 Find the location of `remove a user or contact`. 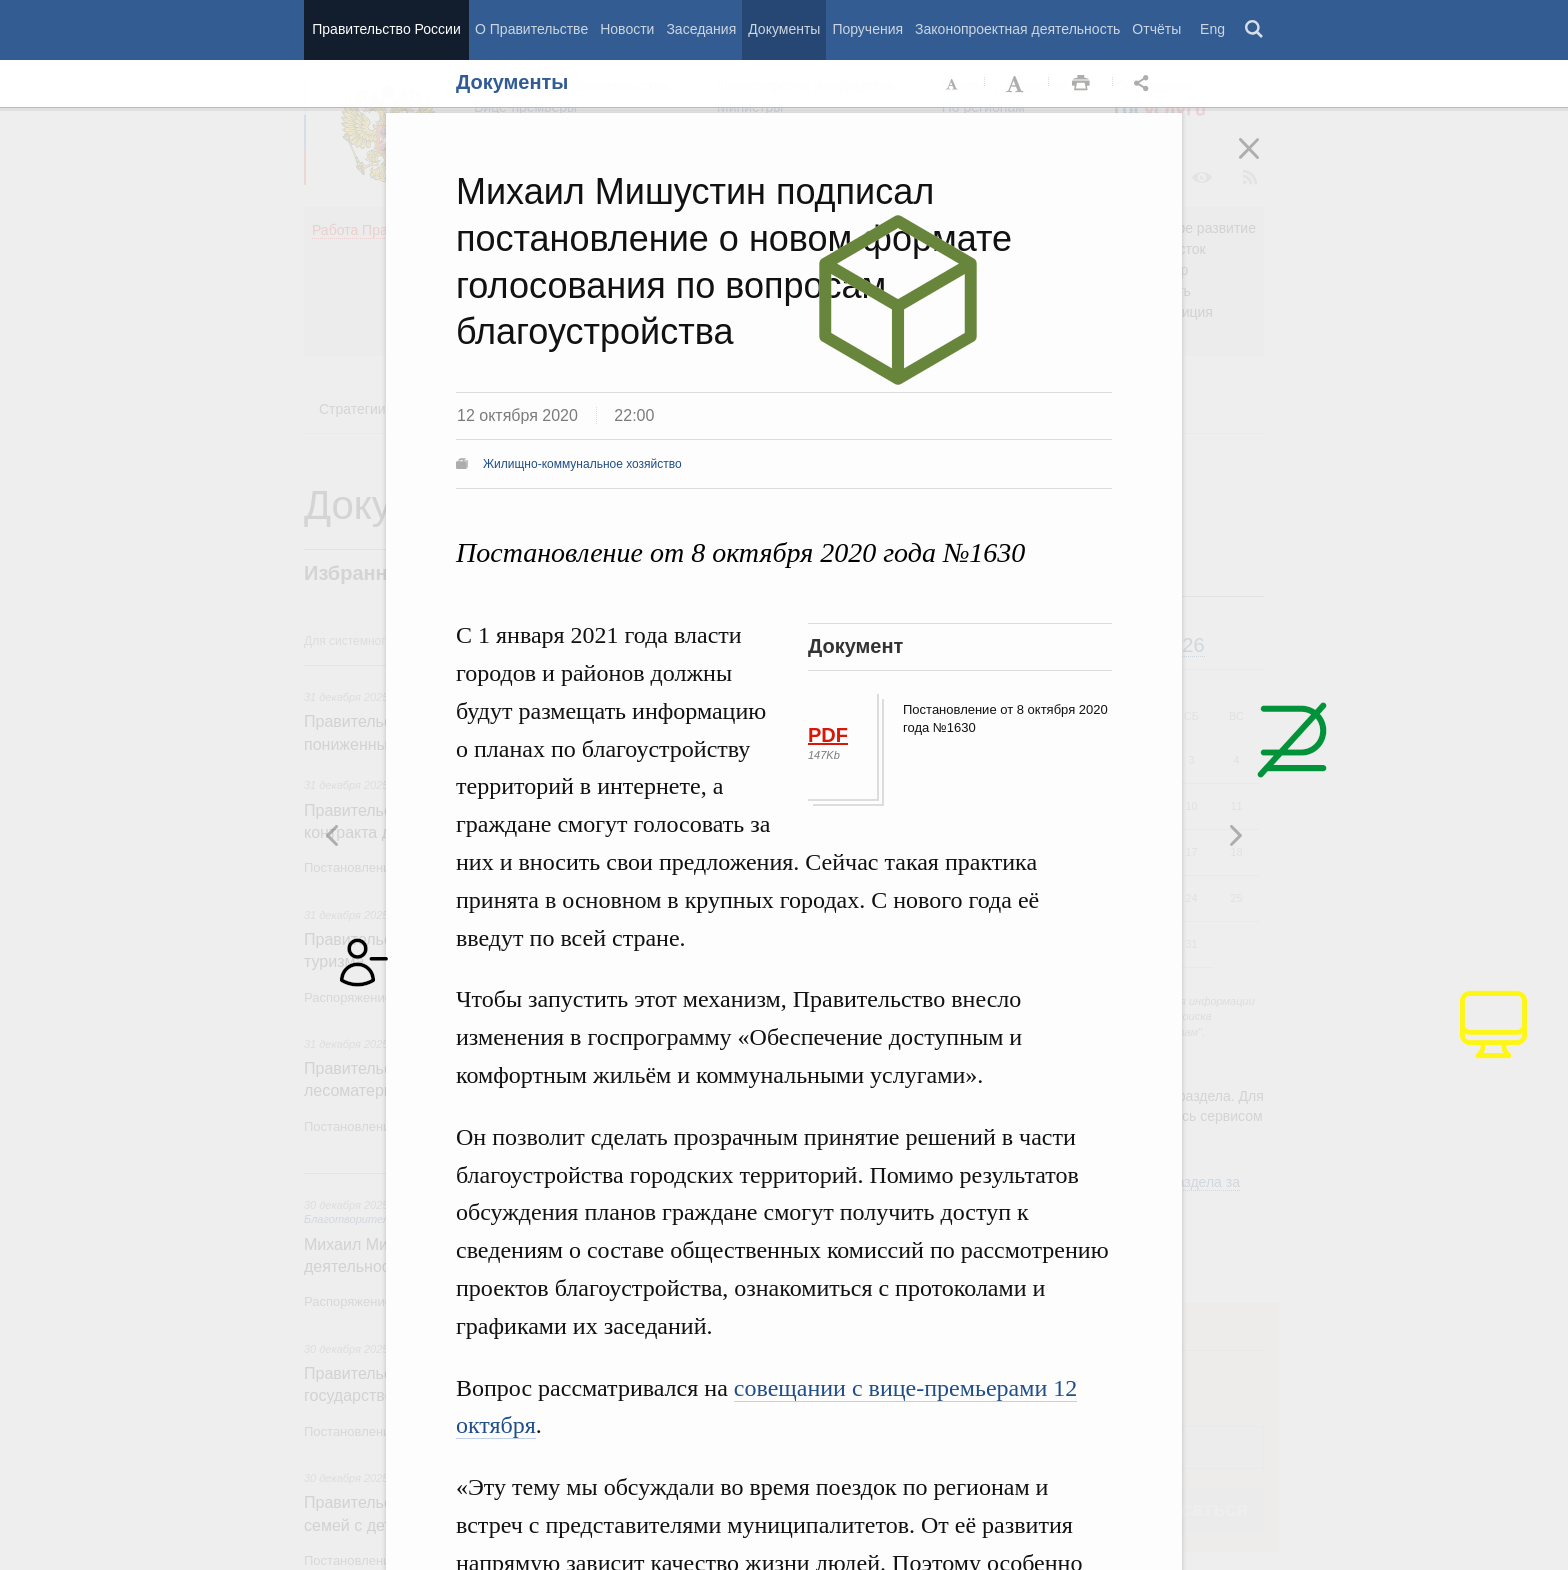

remove a user or contact is located at coordinates (361, 962).